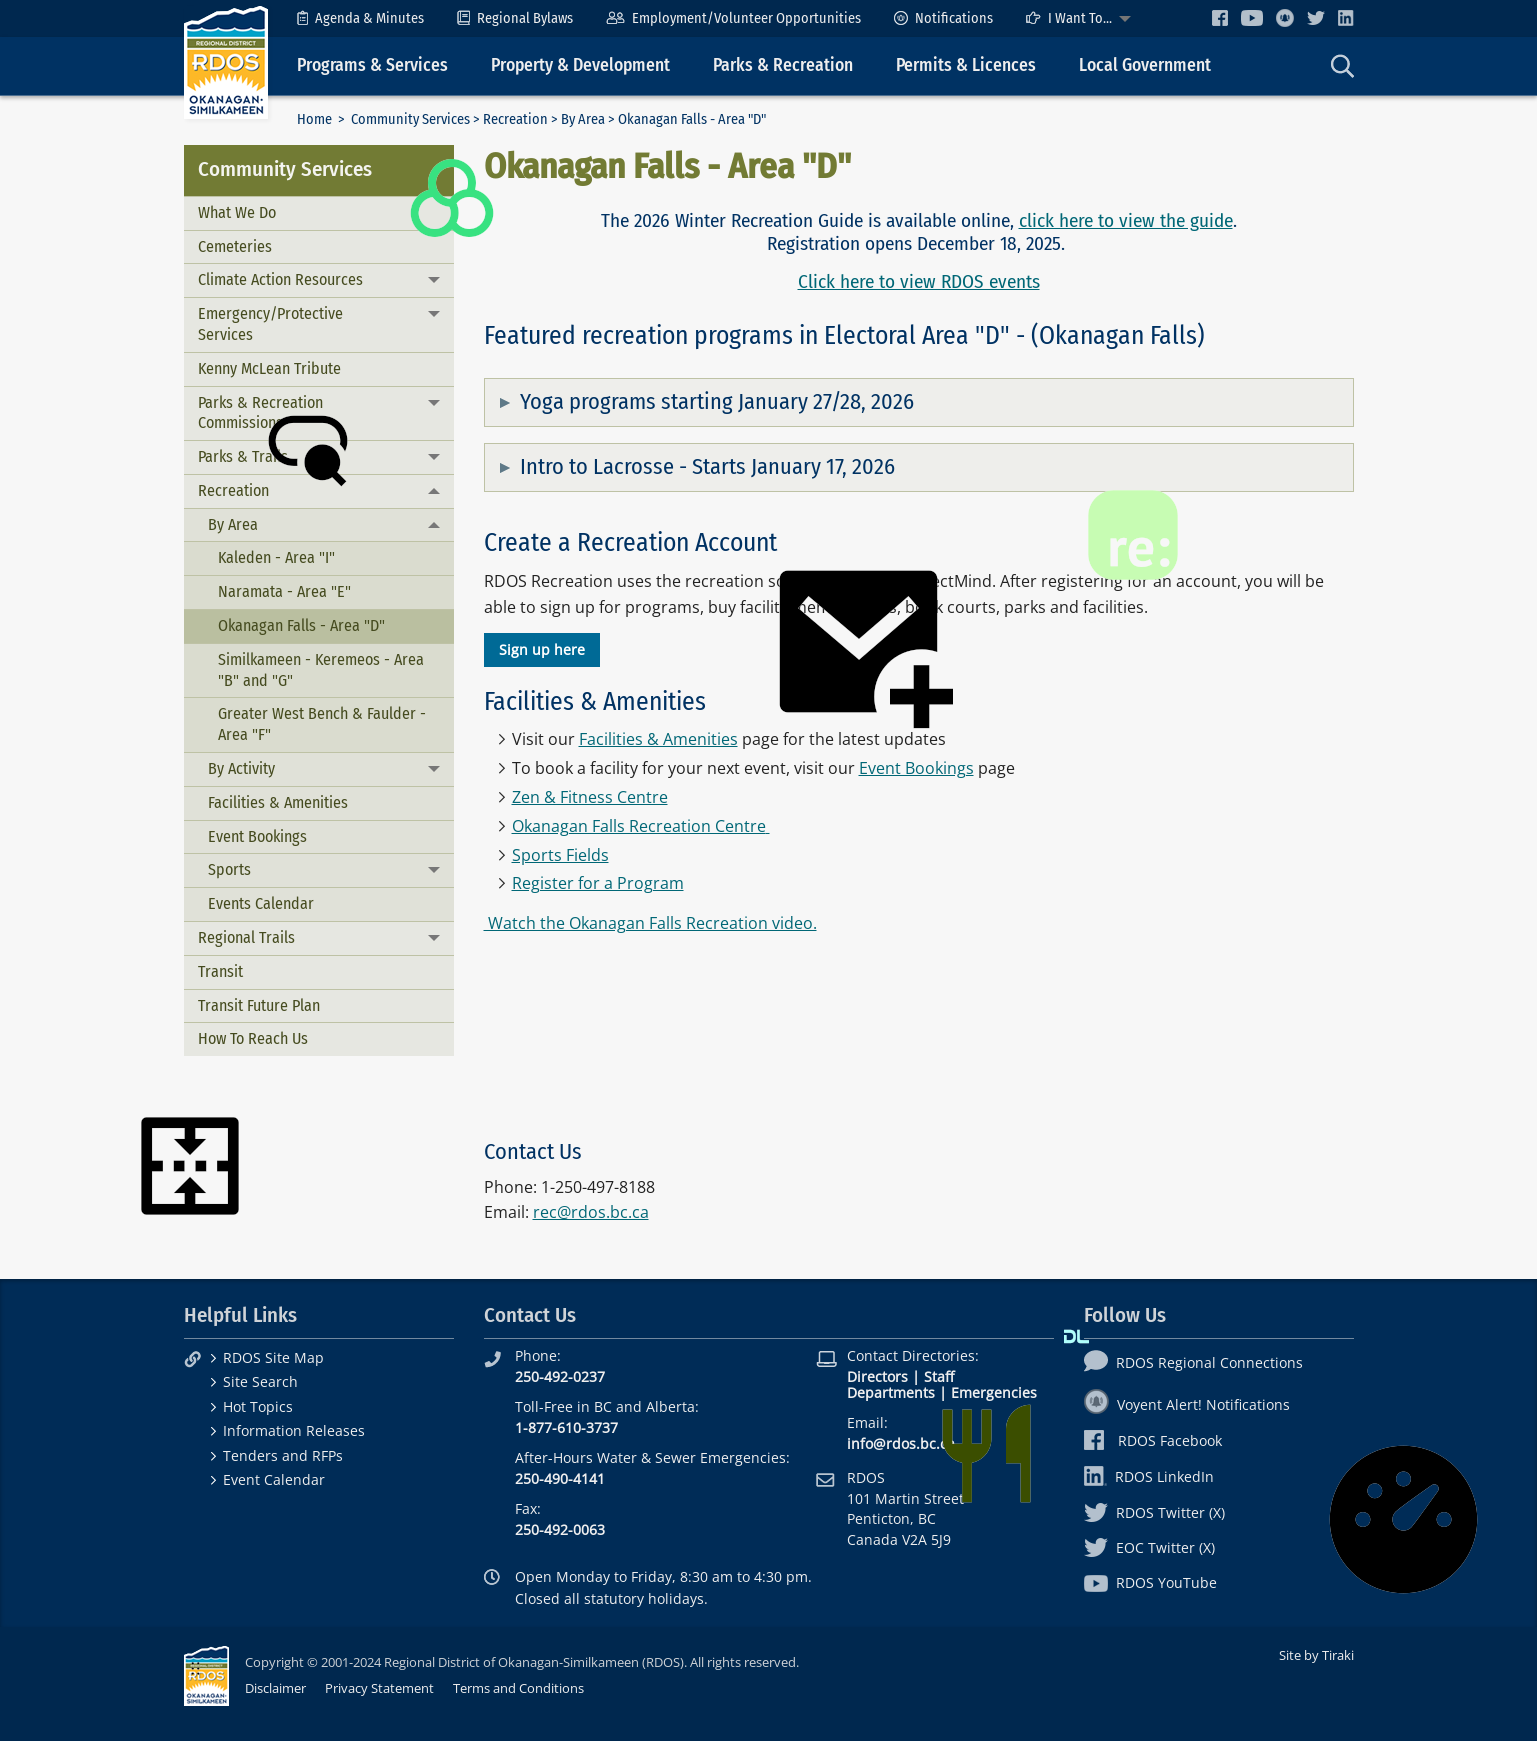 The height and width of the screenshot is (1741, 1537). Describe the element at coordinates (190, 1166) in the screenshot. I see `merge cells vertically in a table or spreadsheet` at that location.